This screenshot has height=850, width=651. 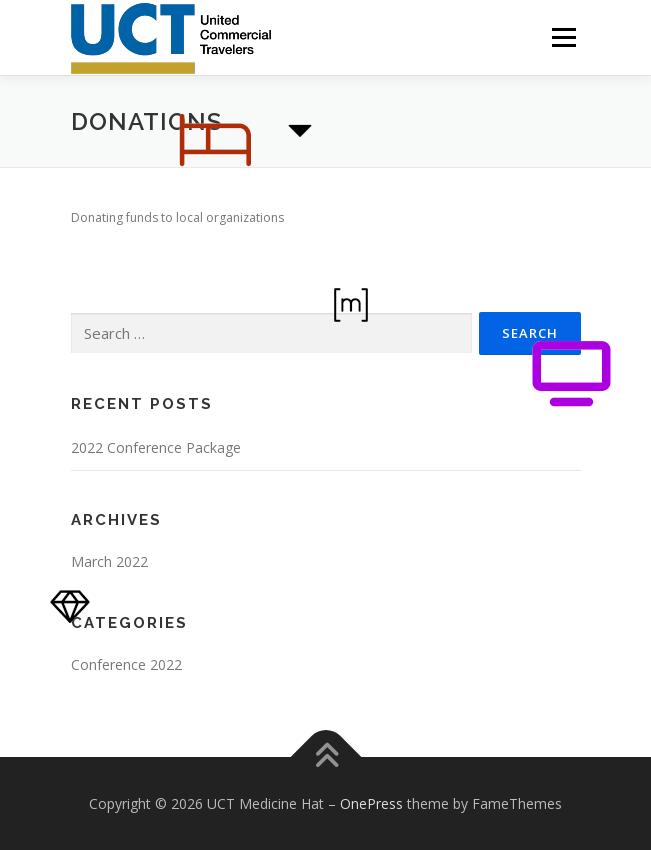 What do you see at coordinates (571, 371) in the screenshot?
I see `access TV or video streaming` at bounding box center [571, 371].